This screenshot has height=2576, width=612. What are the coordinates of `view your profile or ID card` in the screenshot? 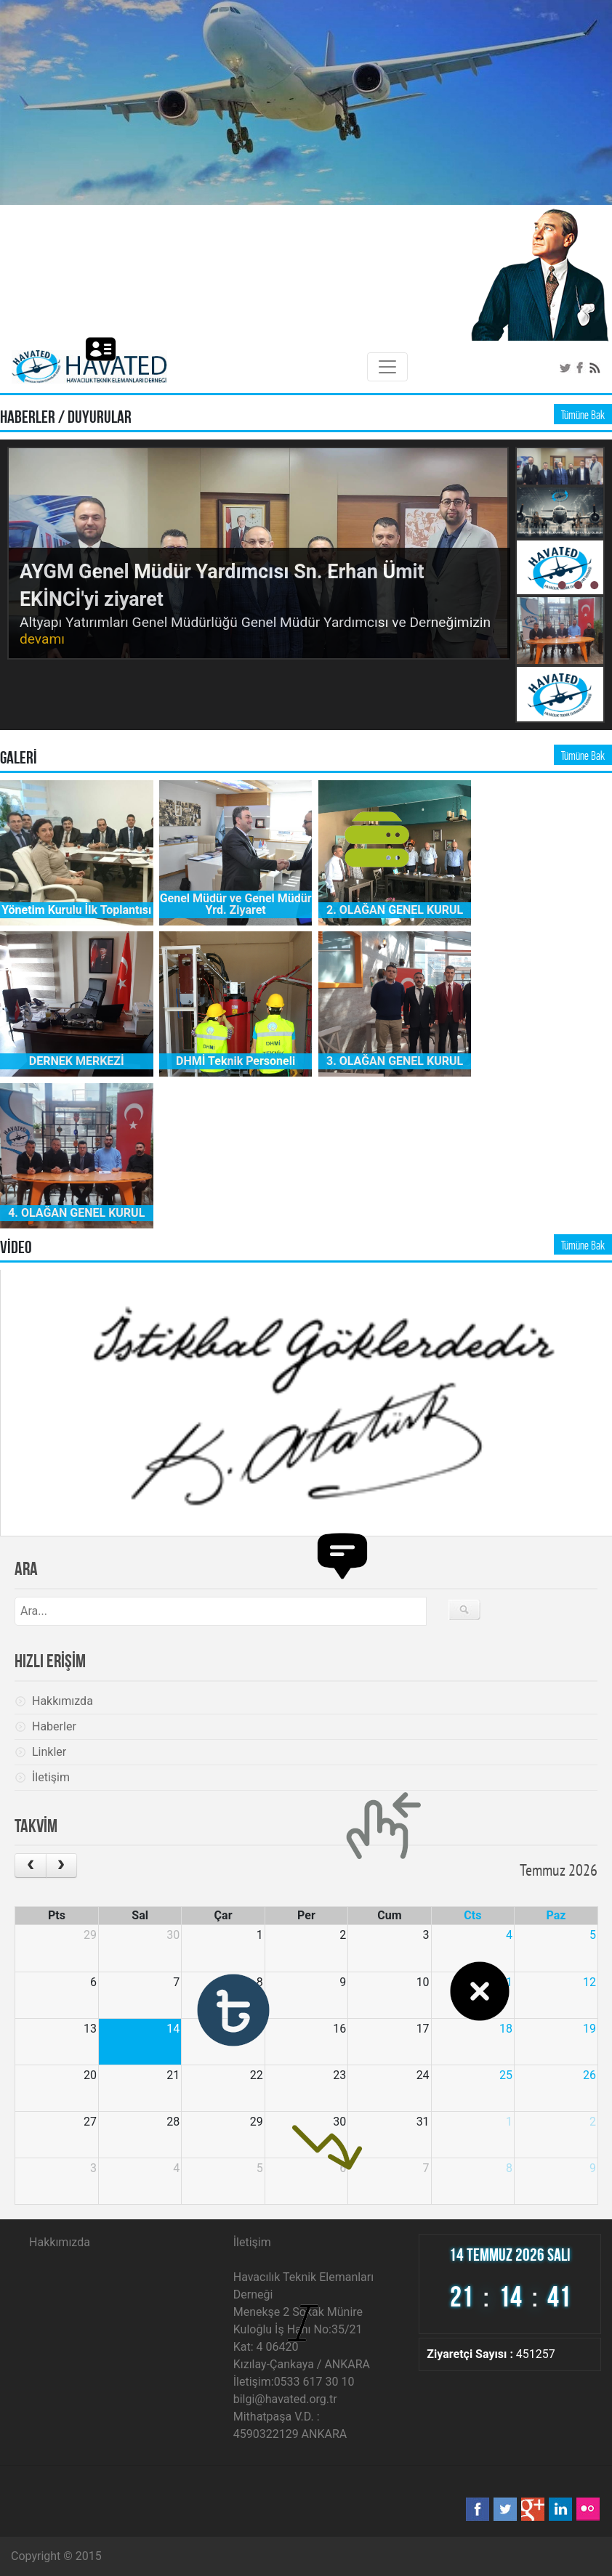 It's located at (100, 349).